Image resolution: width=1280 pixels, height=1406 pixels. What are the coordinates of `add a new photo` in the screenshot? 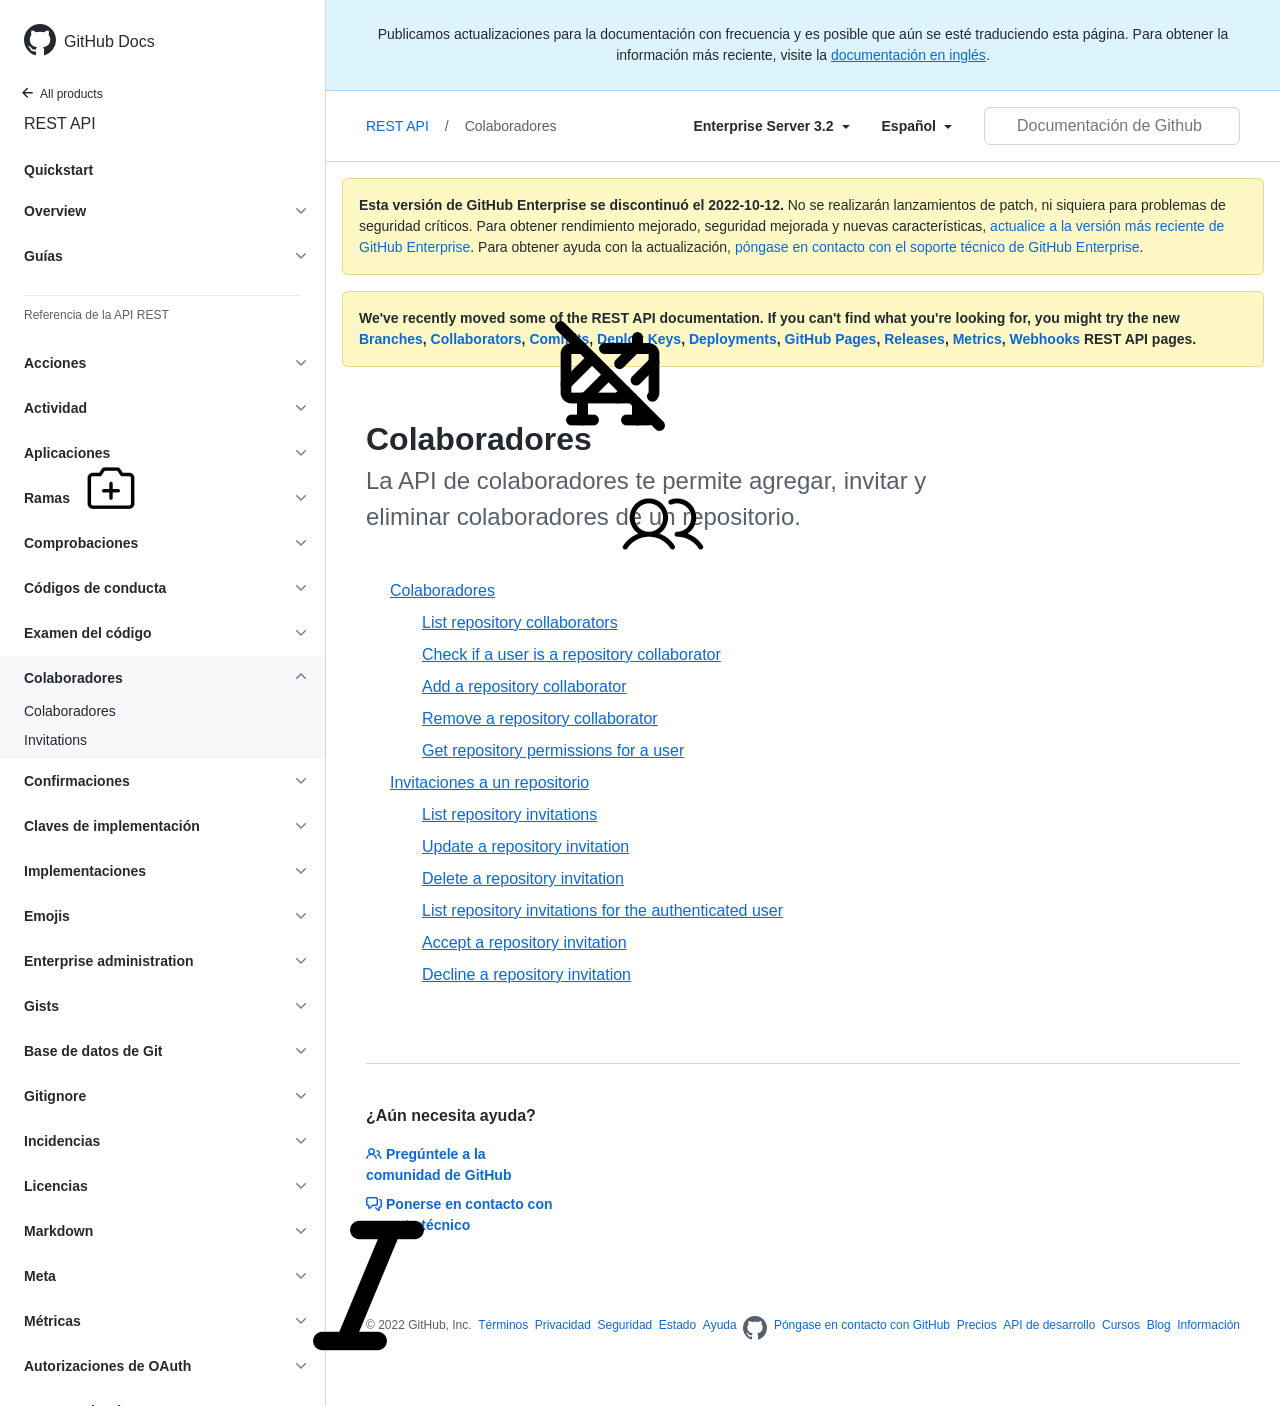 It's located at (111, 489).